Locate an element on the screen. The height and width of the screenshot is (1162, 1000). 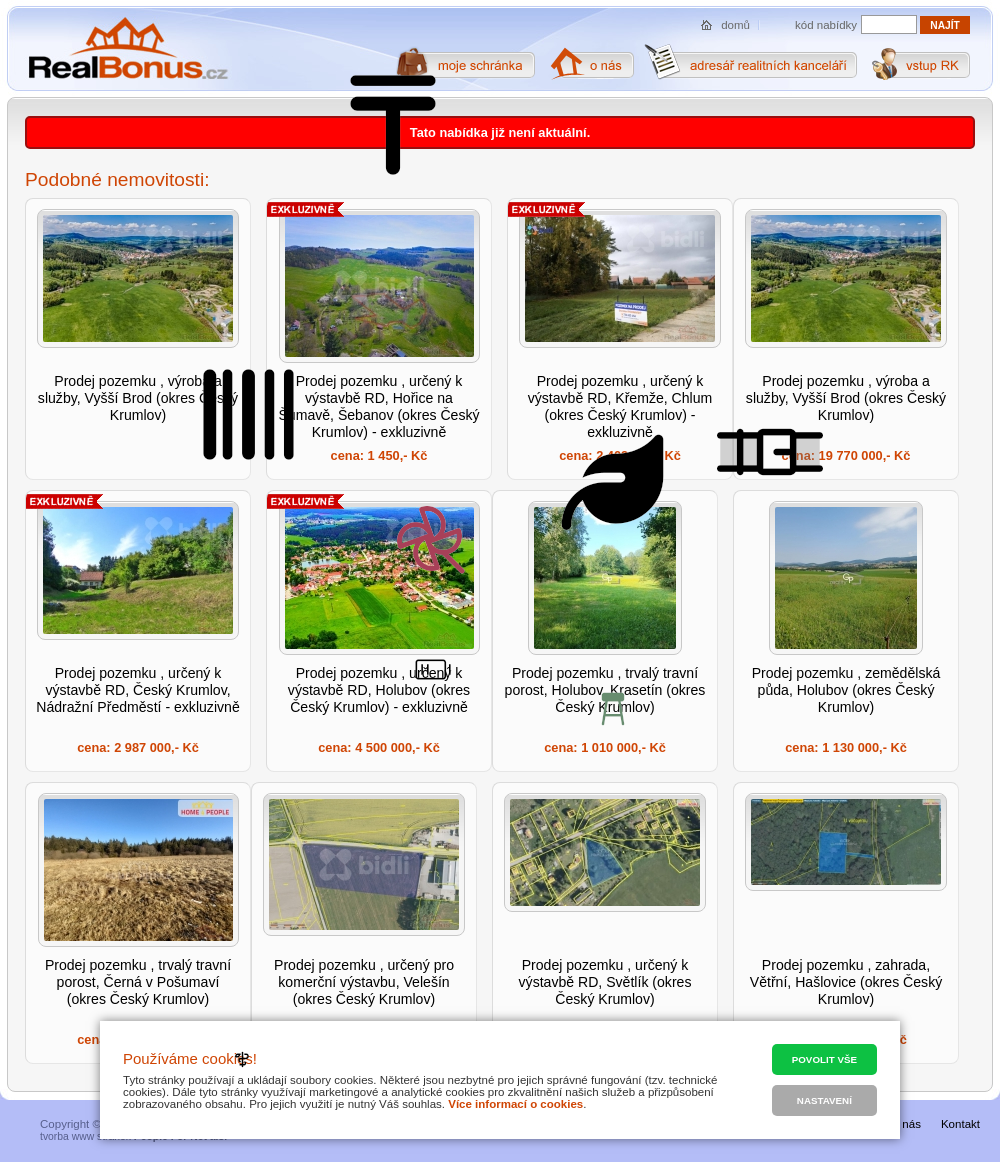
access health or medical services is located at coordinates (242, 1059).